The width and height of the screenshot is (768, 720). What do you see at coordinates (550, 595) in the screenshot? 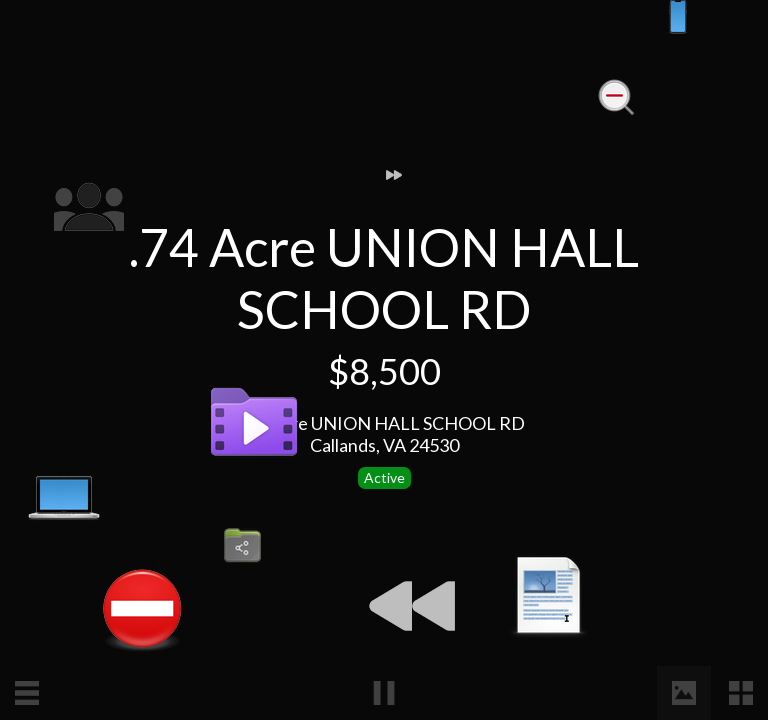
I see `select all content in the current document` at bounding box center [550, 595].